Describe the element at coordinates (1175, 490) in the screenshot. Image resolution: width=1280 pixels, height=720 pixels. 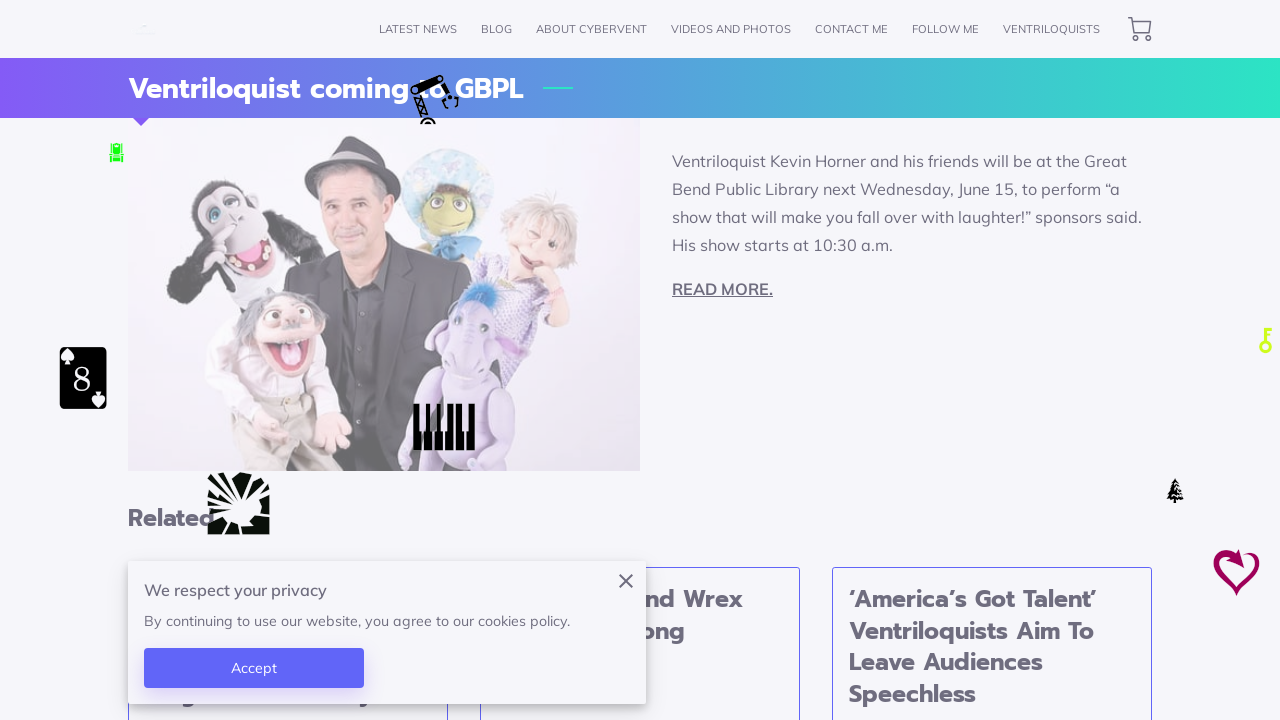
I see `indicates a forest or nature area on a map` at that location.